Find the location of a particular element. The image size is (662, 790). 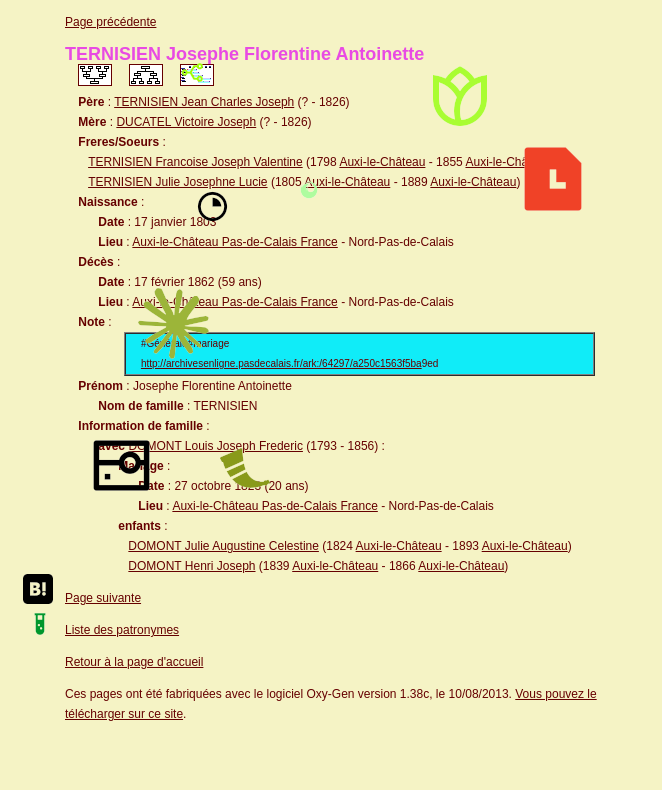

open hatena bookmark app is located at coordinates (38, 589).